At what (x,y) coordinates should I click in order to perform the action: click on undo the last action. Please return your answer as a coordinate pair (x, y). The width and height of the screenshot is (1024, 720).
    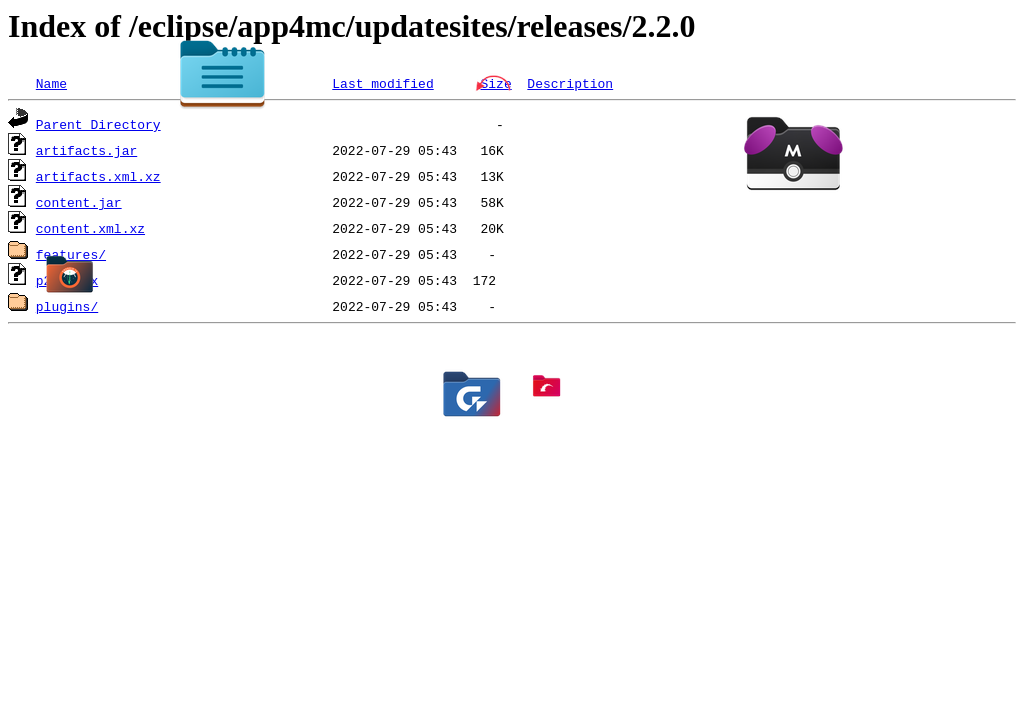
    Looking at the image, I should click on (493, 83).